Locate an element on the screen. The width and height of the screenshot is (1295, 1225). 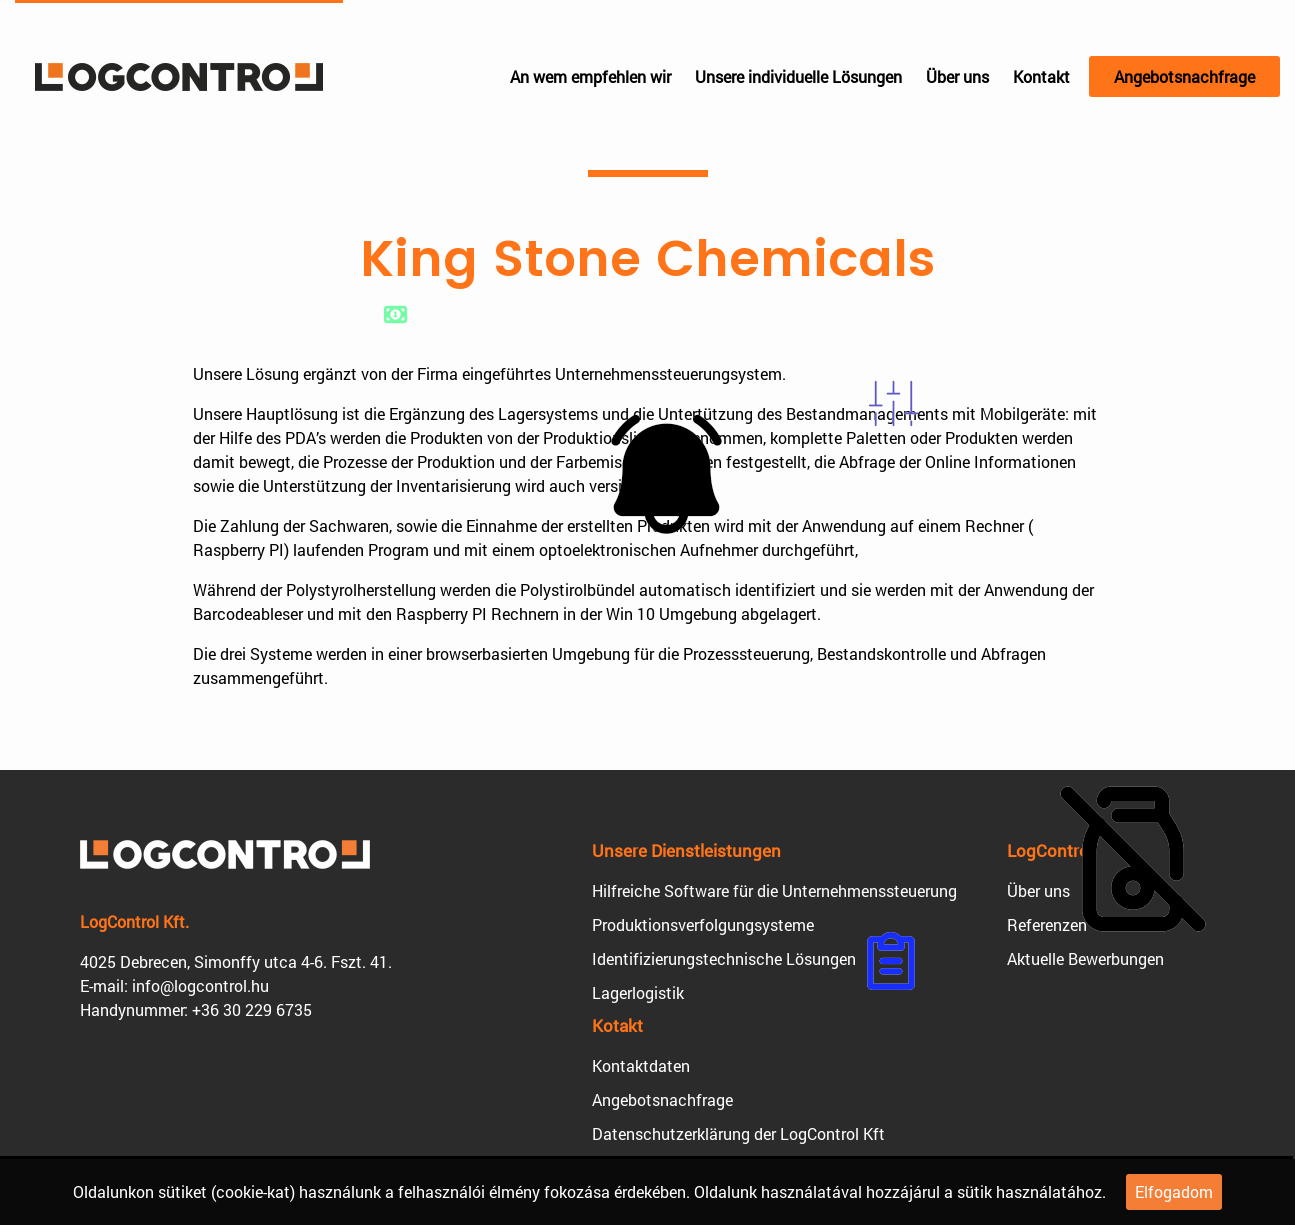
view payment or billing details is located at coordinates (395, 314).